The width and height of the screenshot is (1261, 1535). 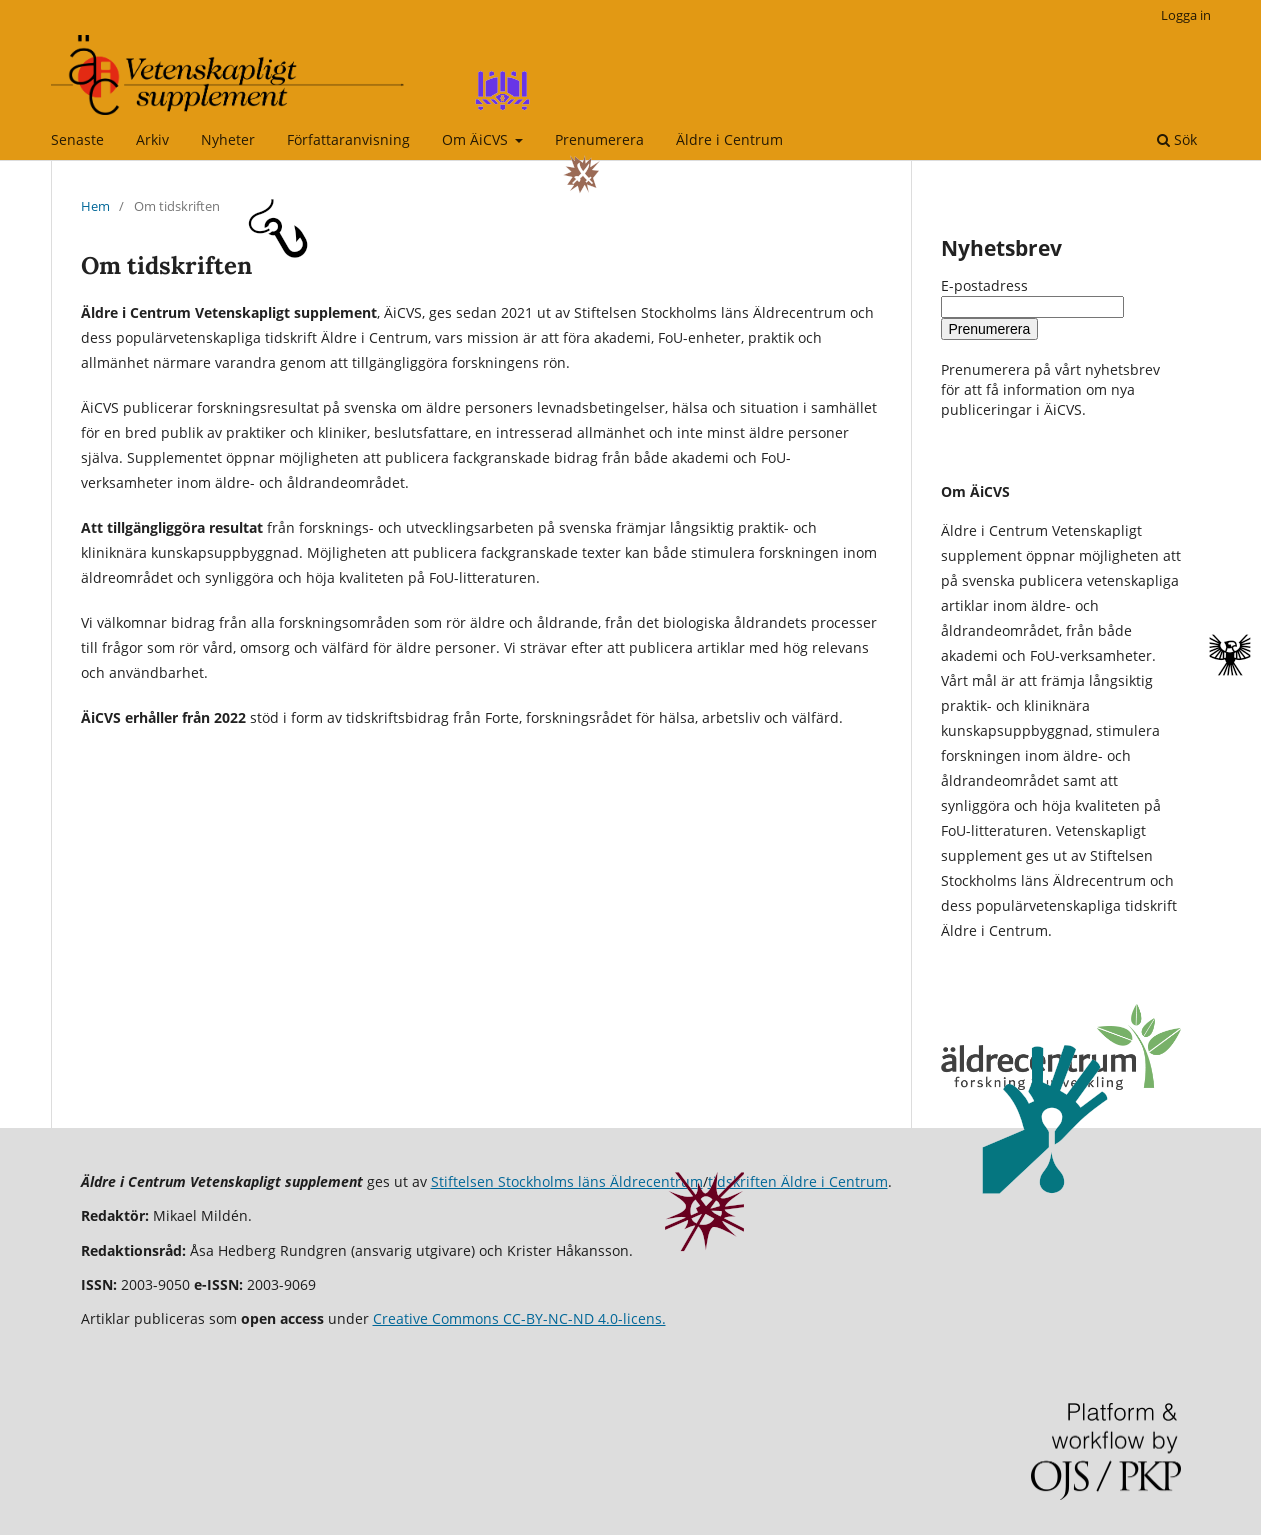 What do you see at coordinates (502, 89) in the screenshot?
I see `select dwarf king character or class` at bounding box center [502, 89].